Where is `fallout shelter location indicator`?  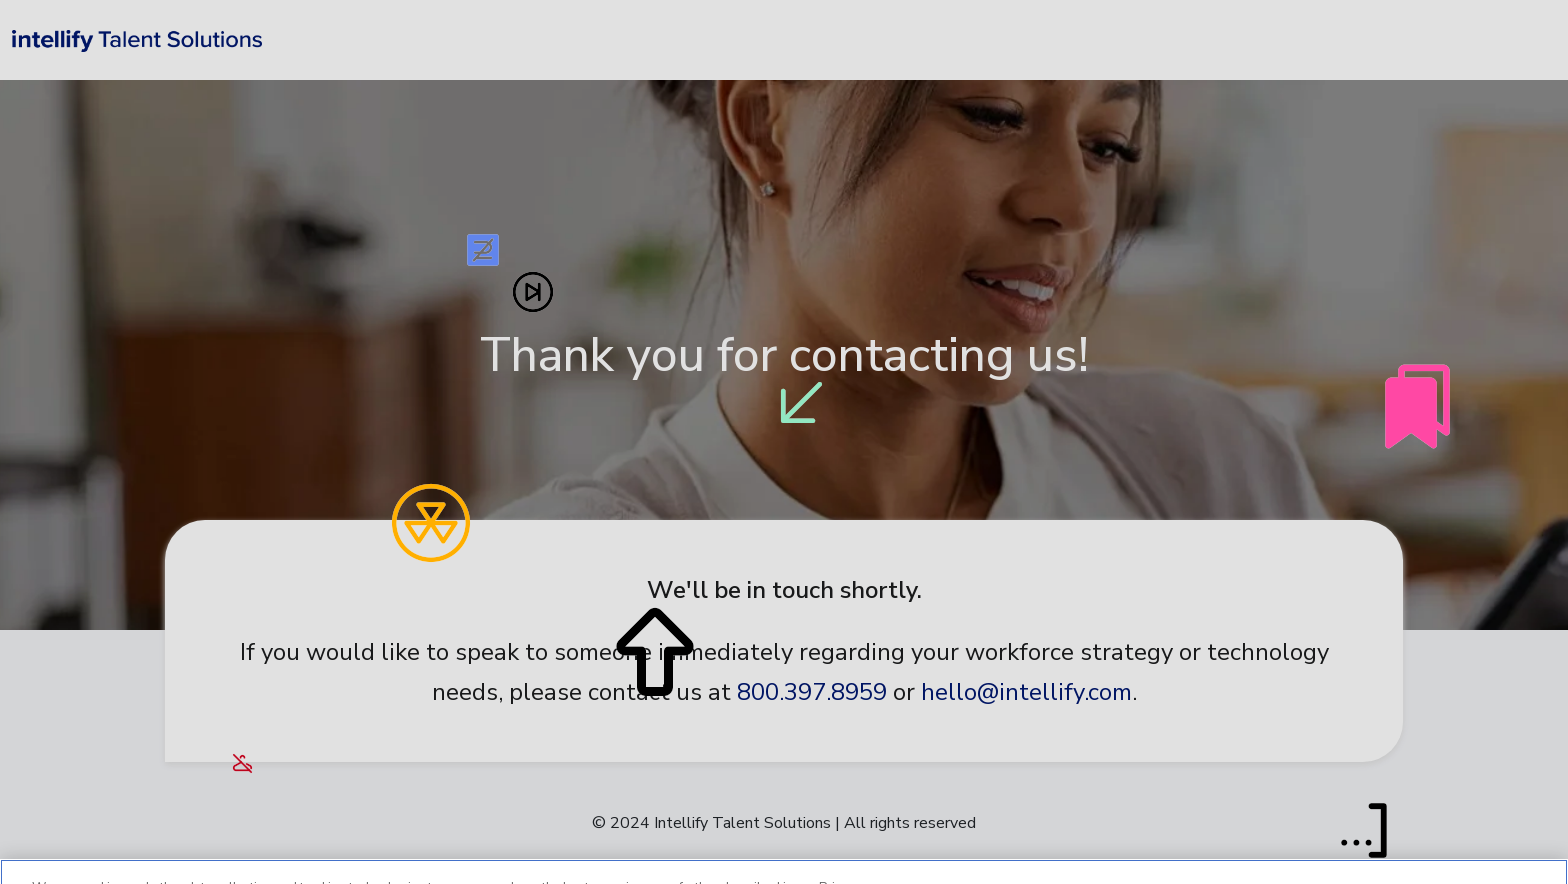 fallout shelter location indicator is located at coordinates (431, 523).